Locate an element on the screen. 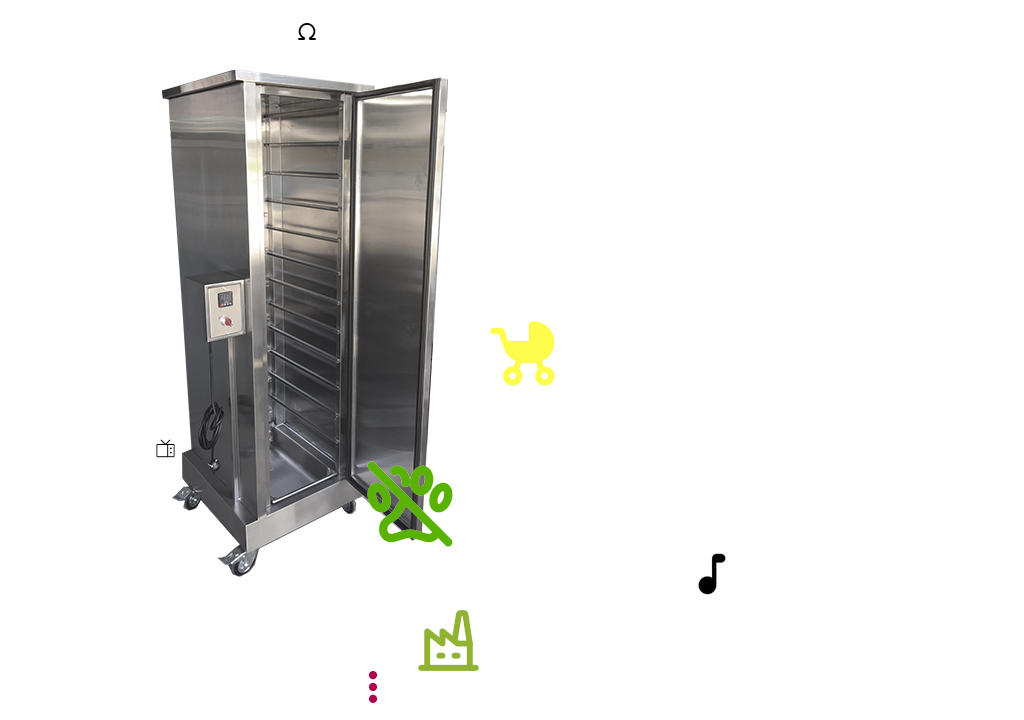 This screenshot has height=720, width=1024. represents the omega symbol in mathematical or scientific contexts is located at coordinates (307, 32).